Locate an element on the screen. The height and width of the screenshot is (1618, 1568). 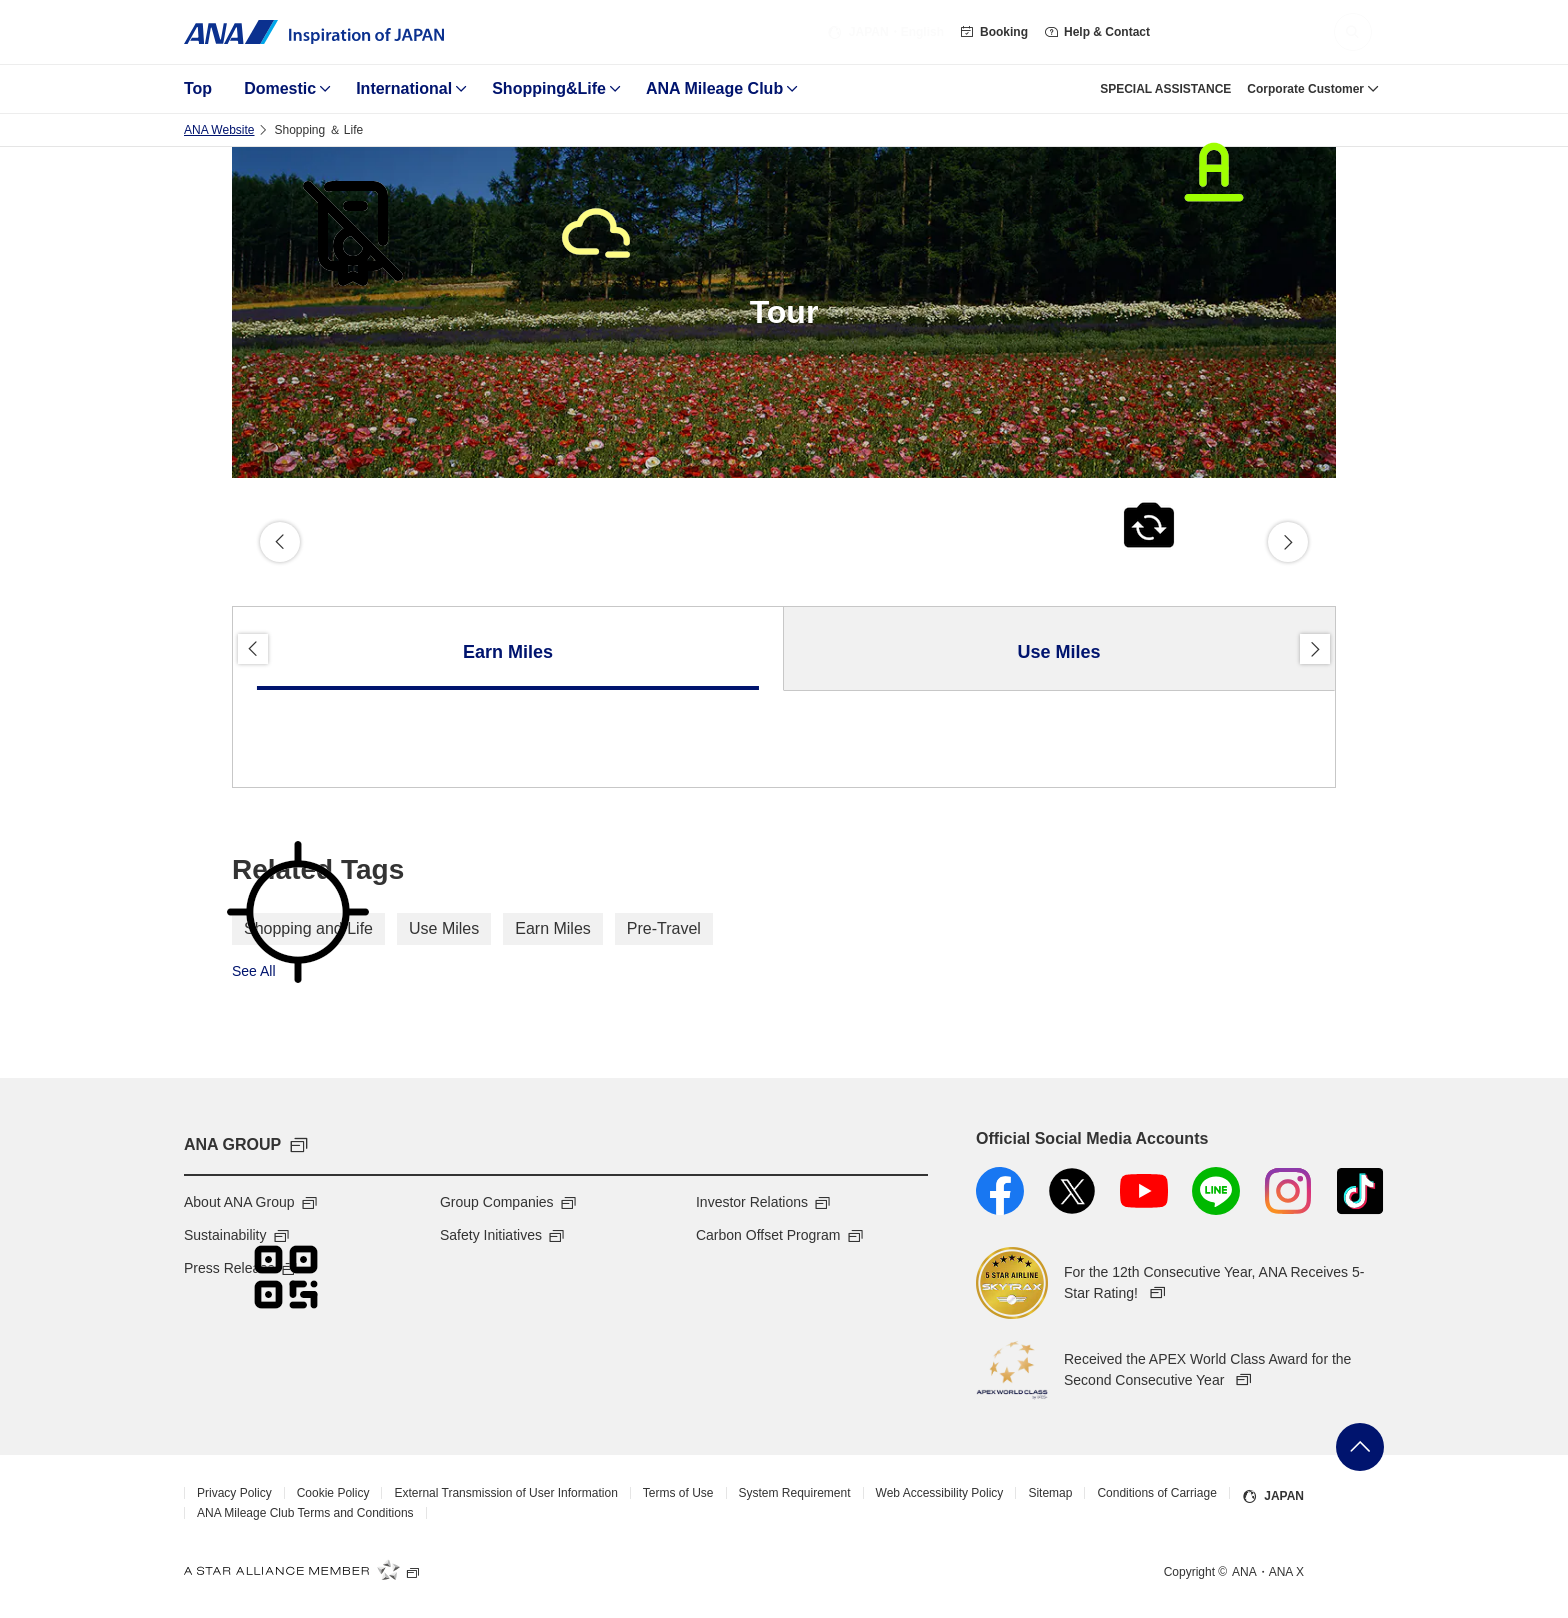
remove from cloud storage is located at coordinates (596, 233).